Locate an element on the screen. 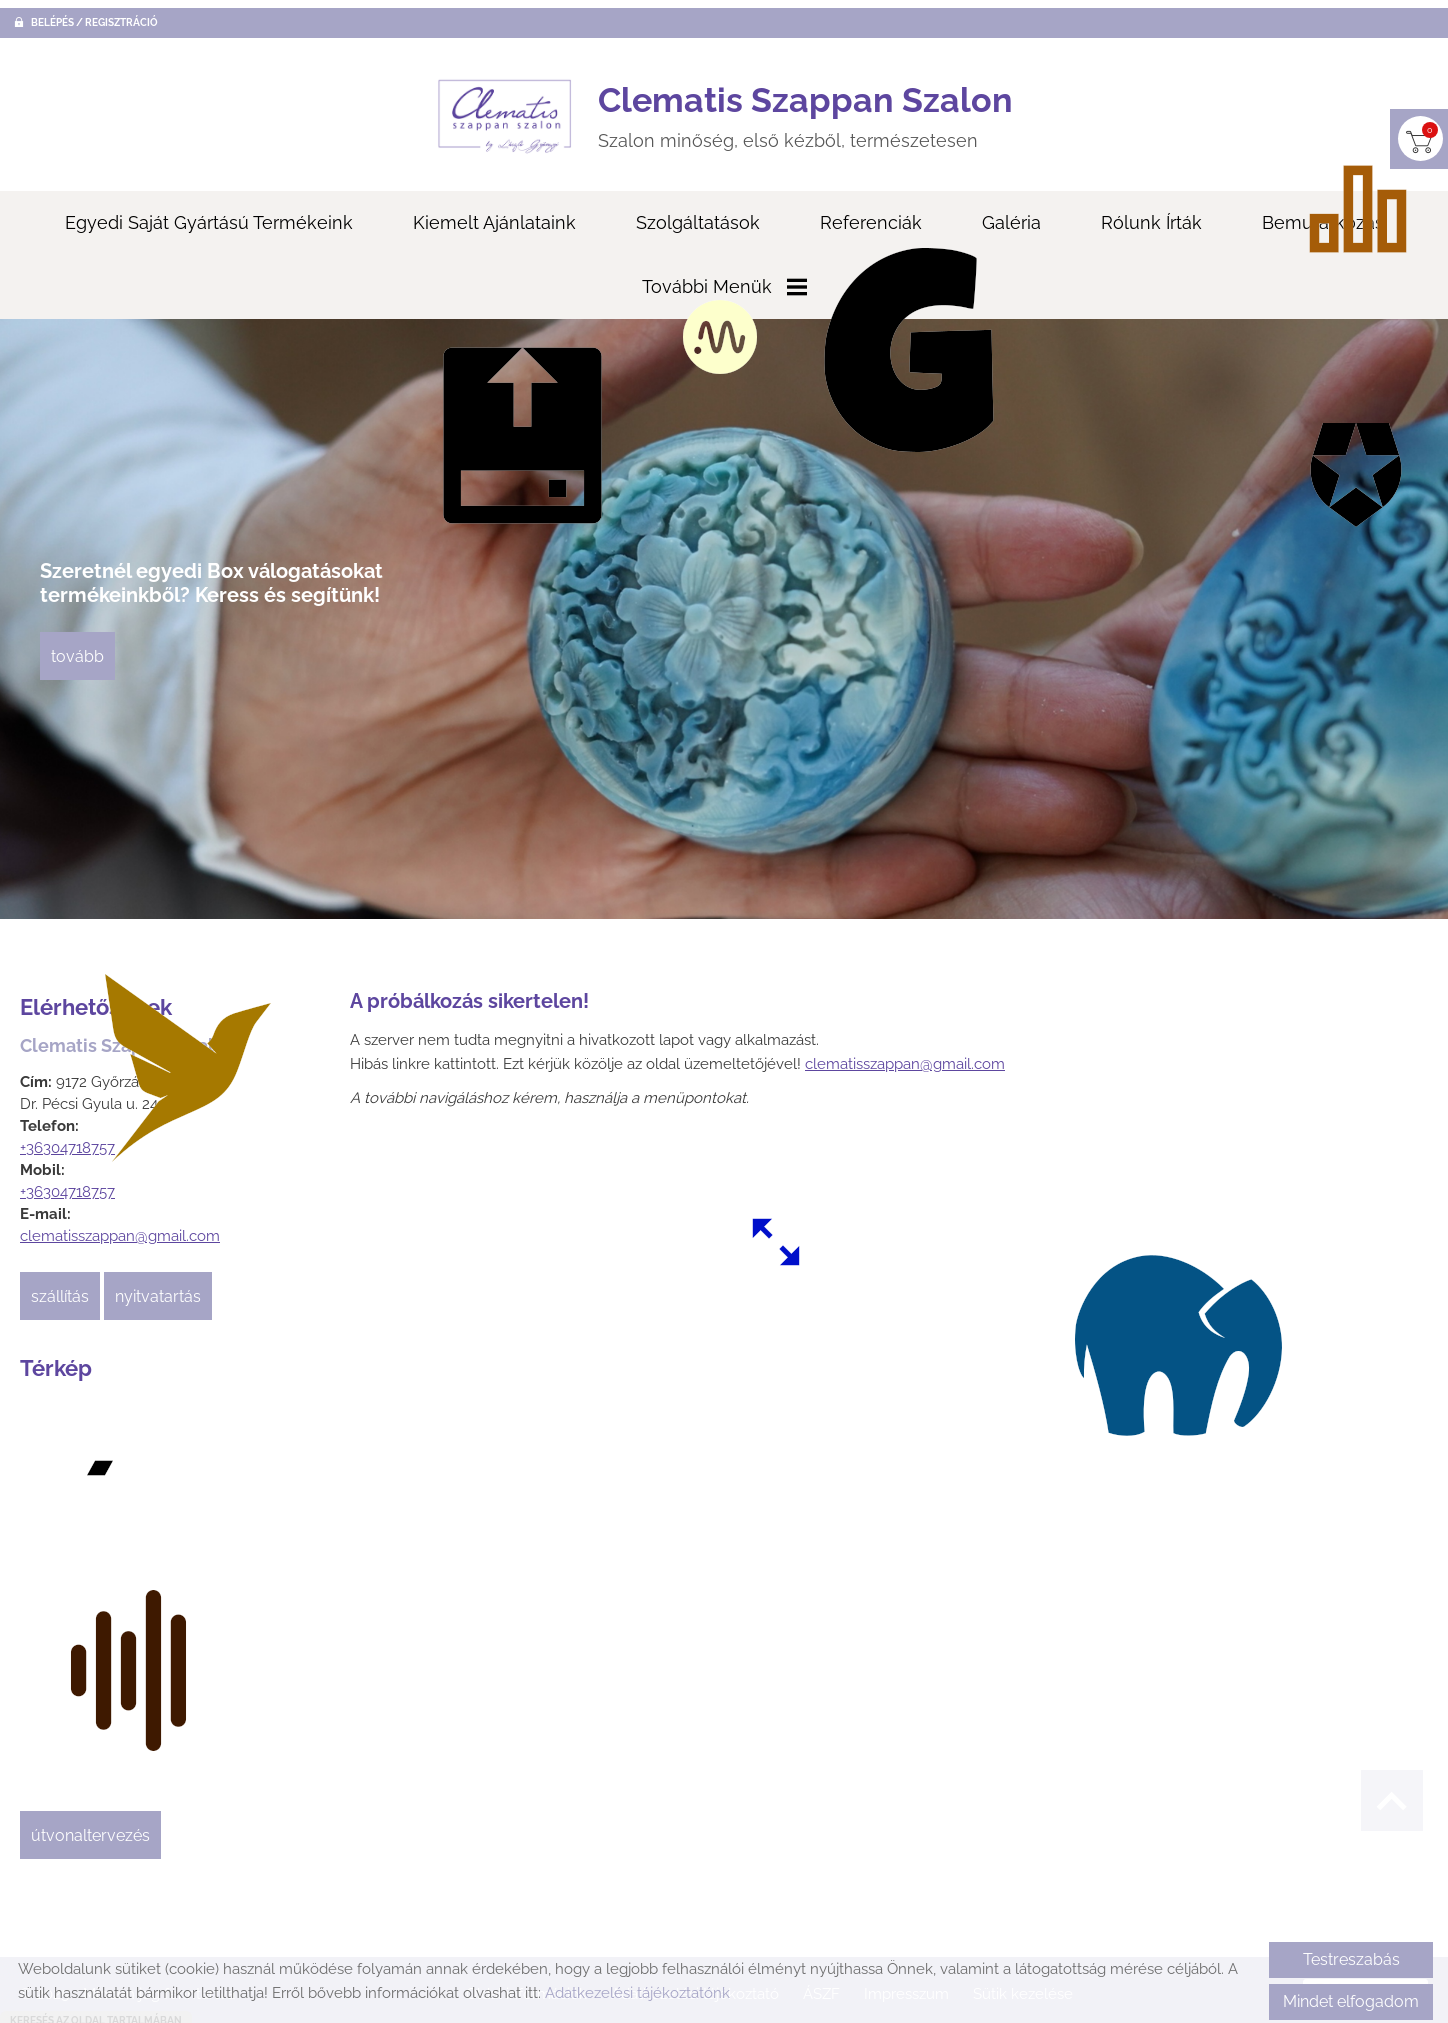 The height and width of the screenshot is (2023, 1448). fauna database service logo is located at coordinates (188, 1068).